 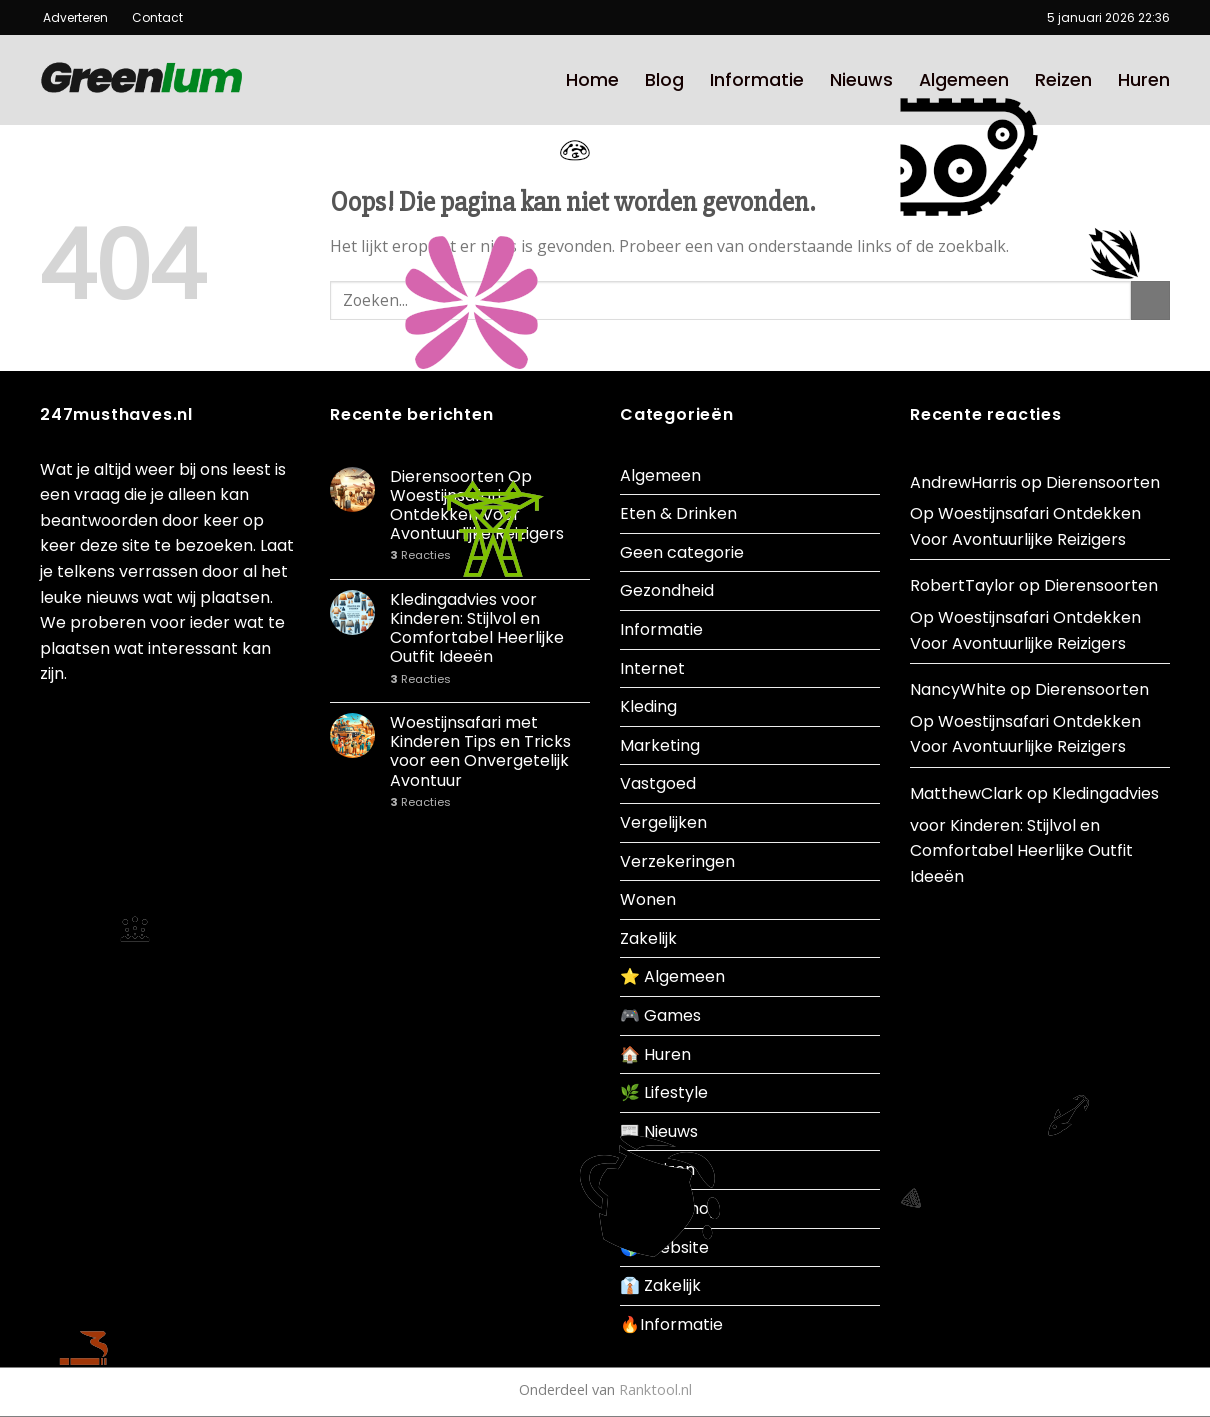 What do you see at coordinates (911, 1198) in the screenshot?
I see `start a new game of pool` at bounding box center [911, 1198].